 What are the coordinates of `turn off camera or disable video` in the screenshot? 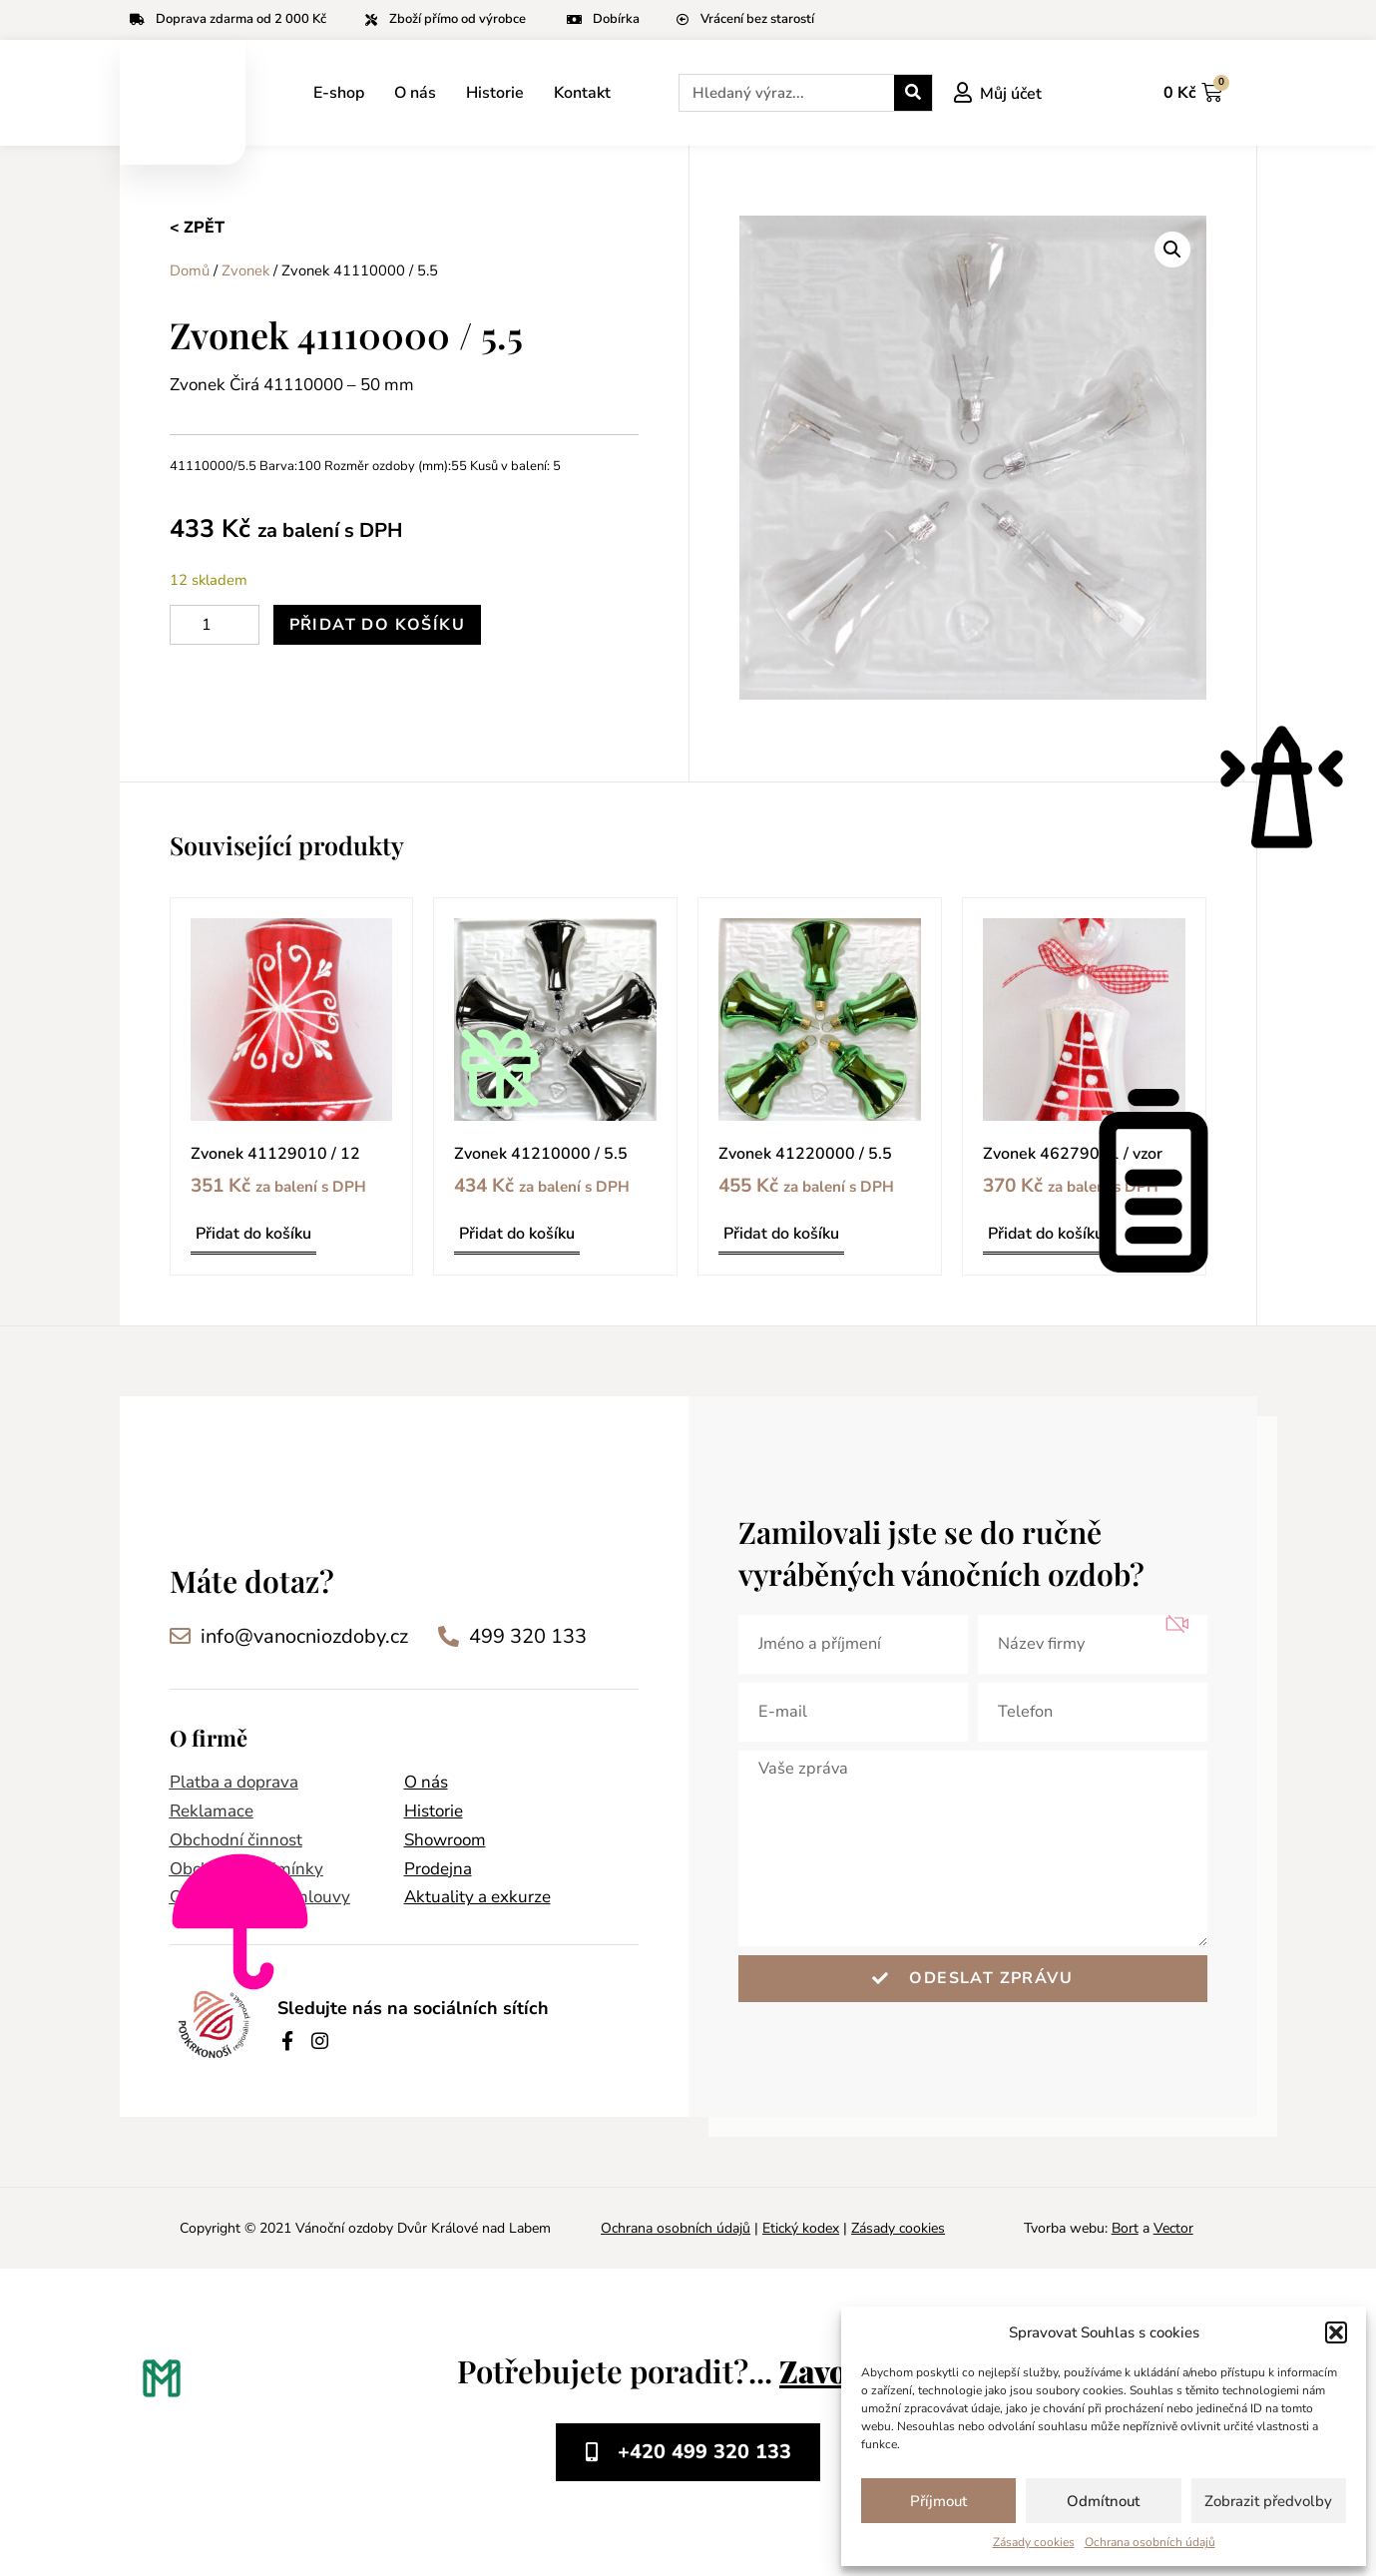 It's located at (1176, 1624).